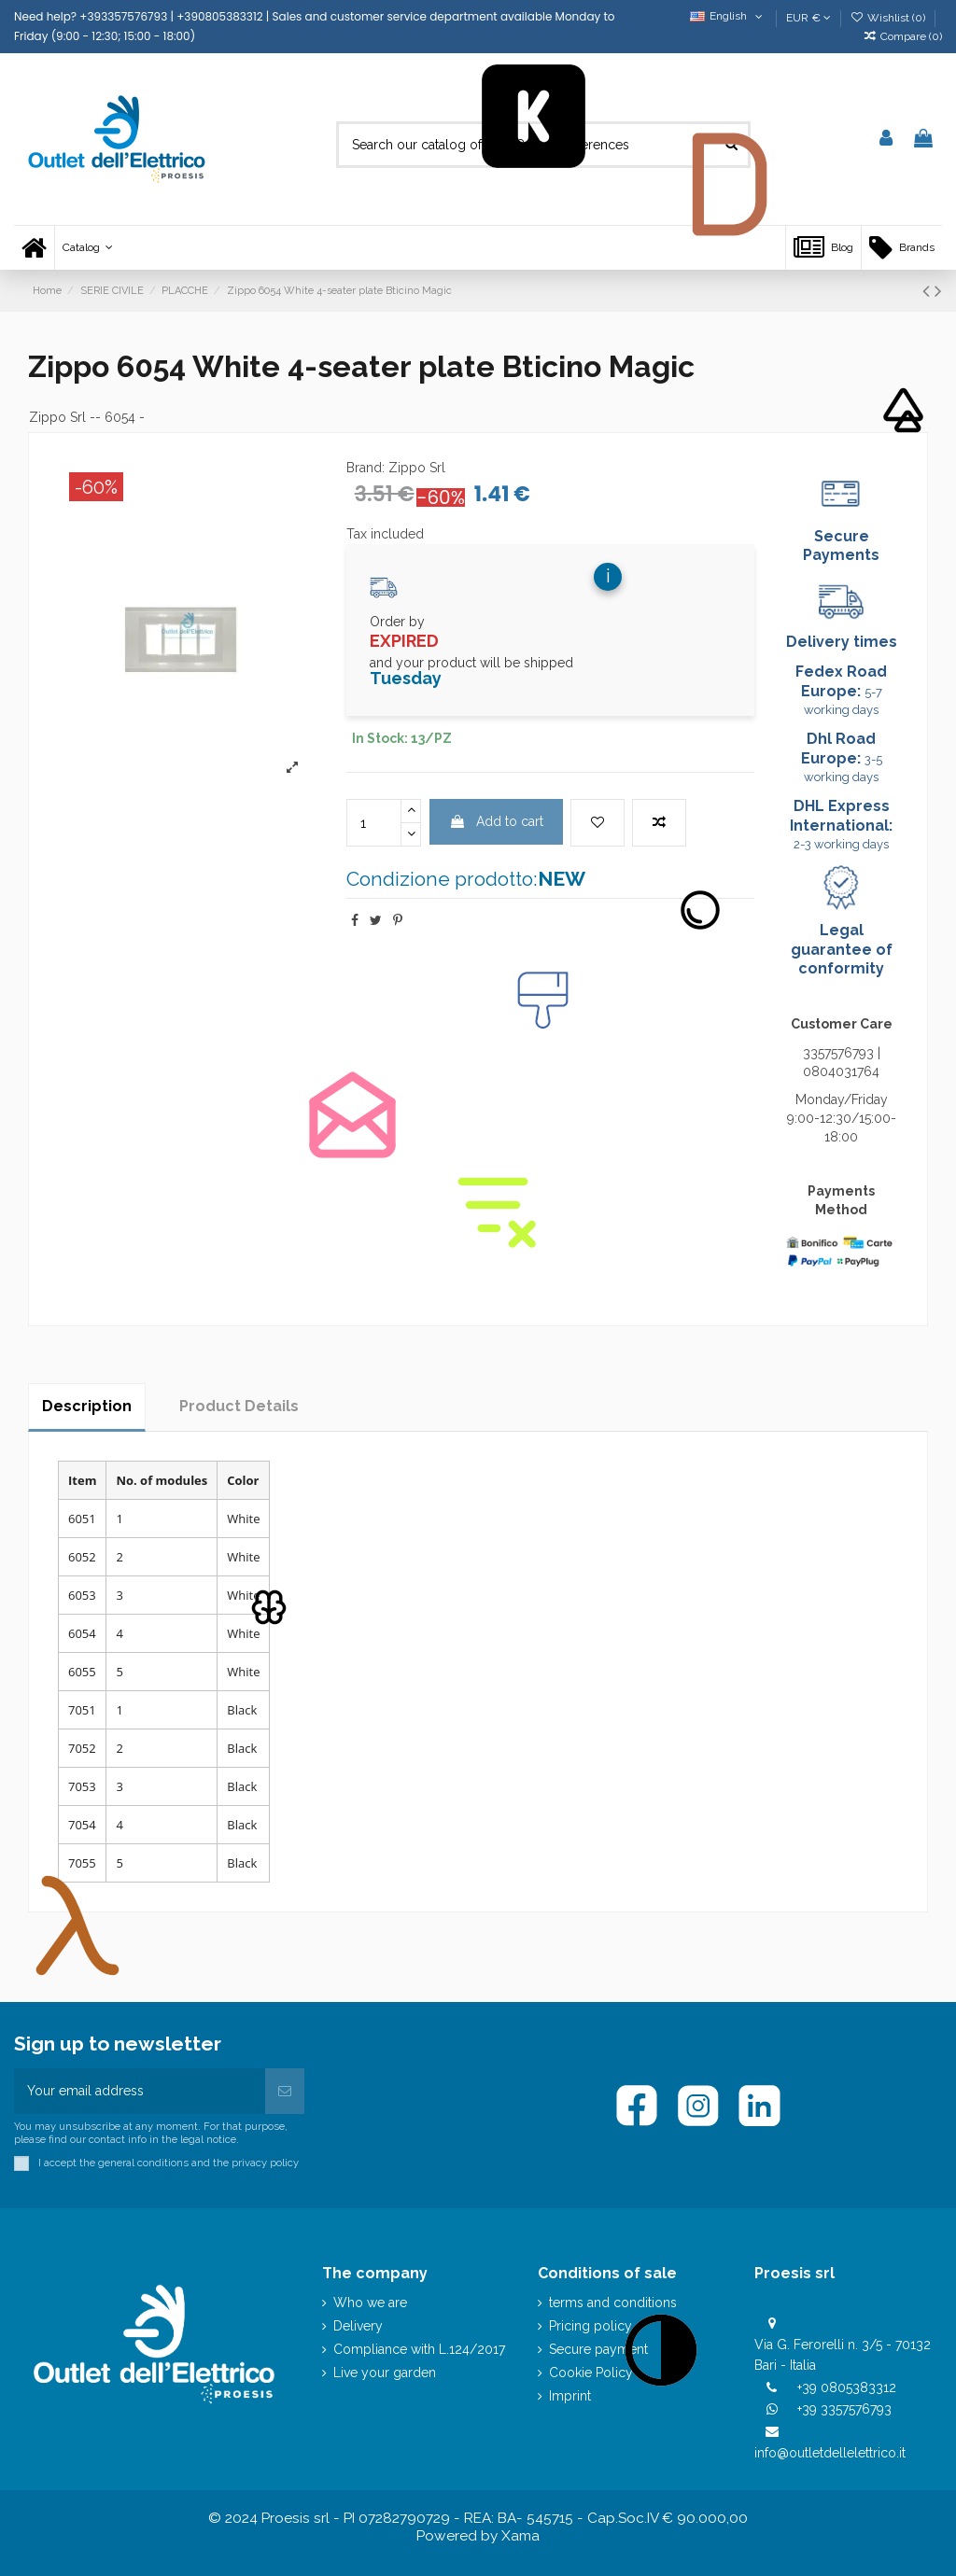 Image resolution: width=956 pixels, height=2576 pixels. What do you see at coordinates (700, 910) in the screenshot?
I see `apply inner shadow effect to bottom-left corner` at bounding box center [700, 910].